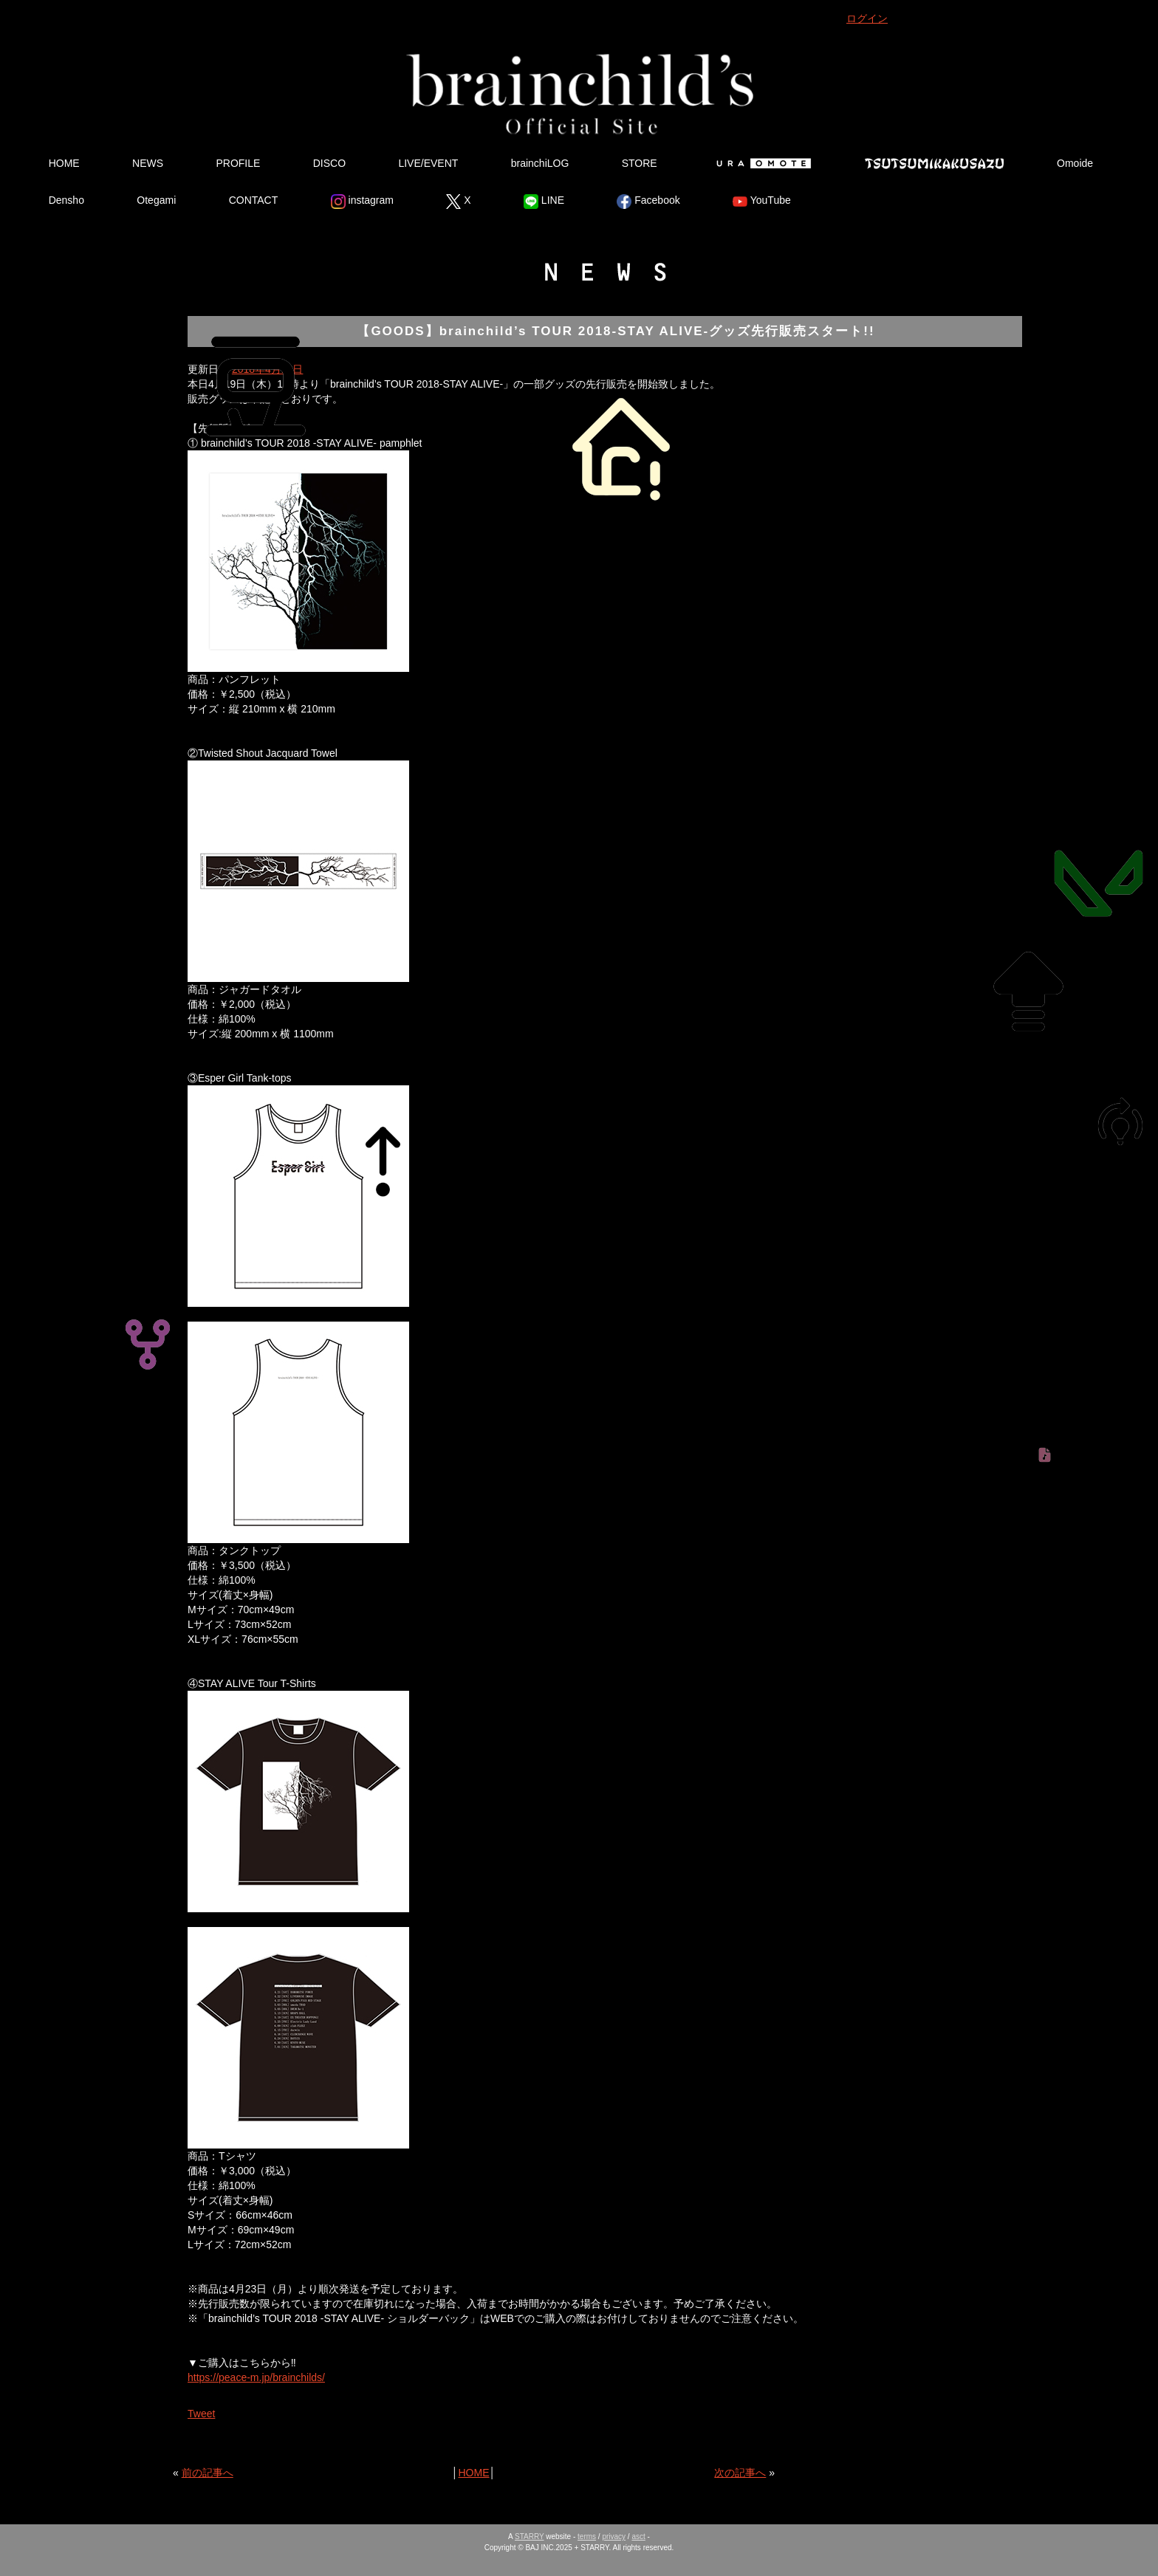 This screenshot has height=2576, width=1158. Describe the element at coordinates (256, 386) in the screenshot. I see `open Douban app` at that location.